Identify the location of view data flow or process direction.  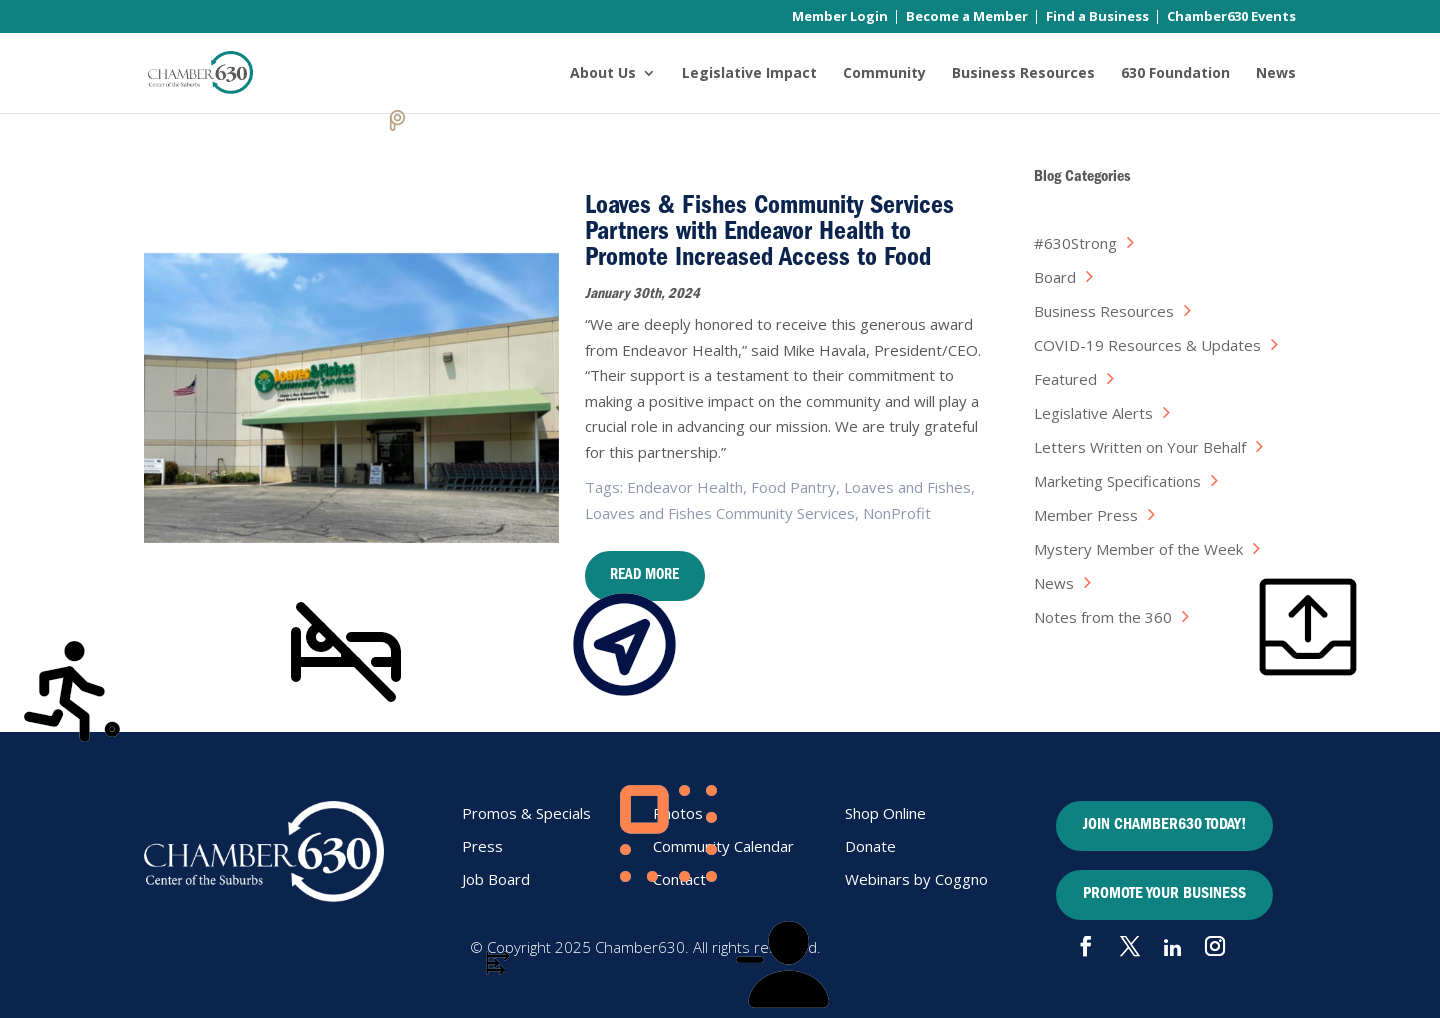
(498, 963).